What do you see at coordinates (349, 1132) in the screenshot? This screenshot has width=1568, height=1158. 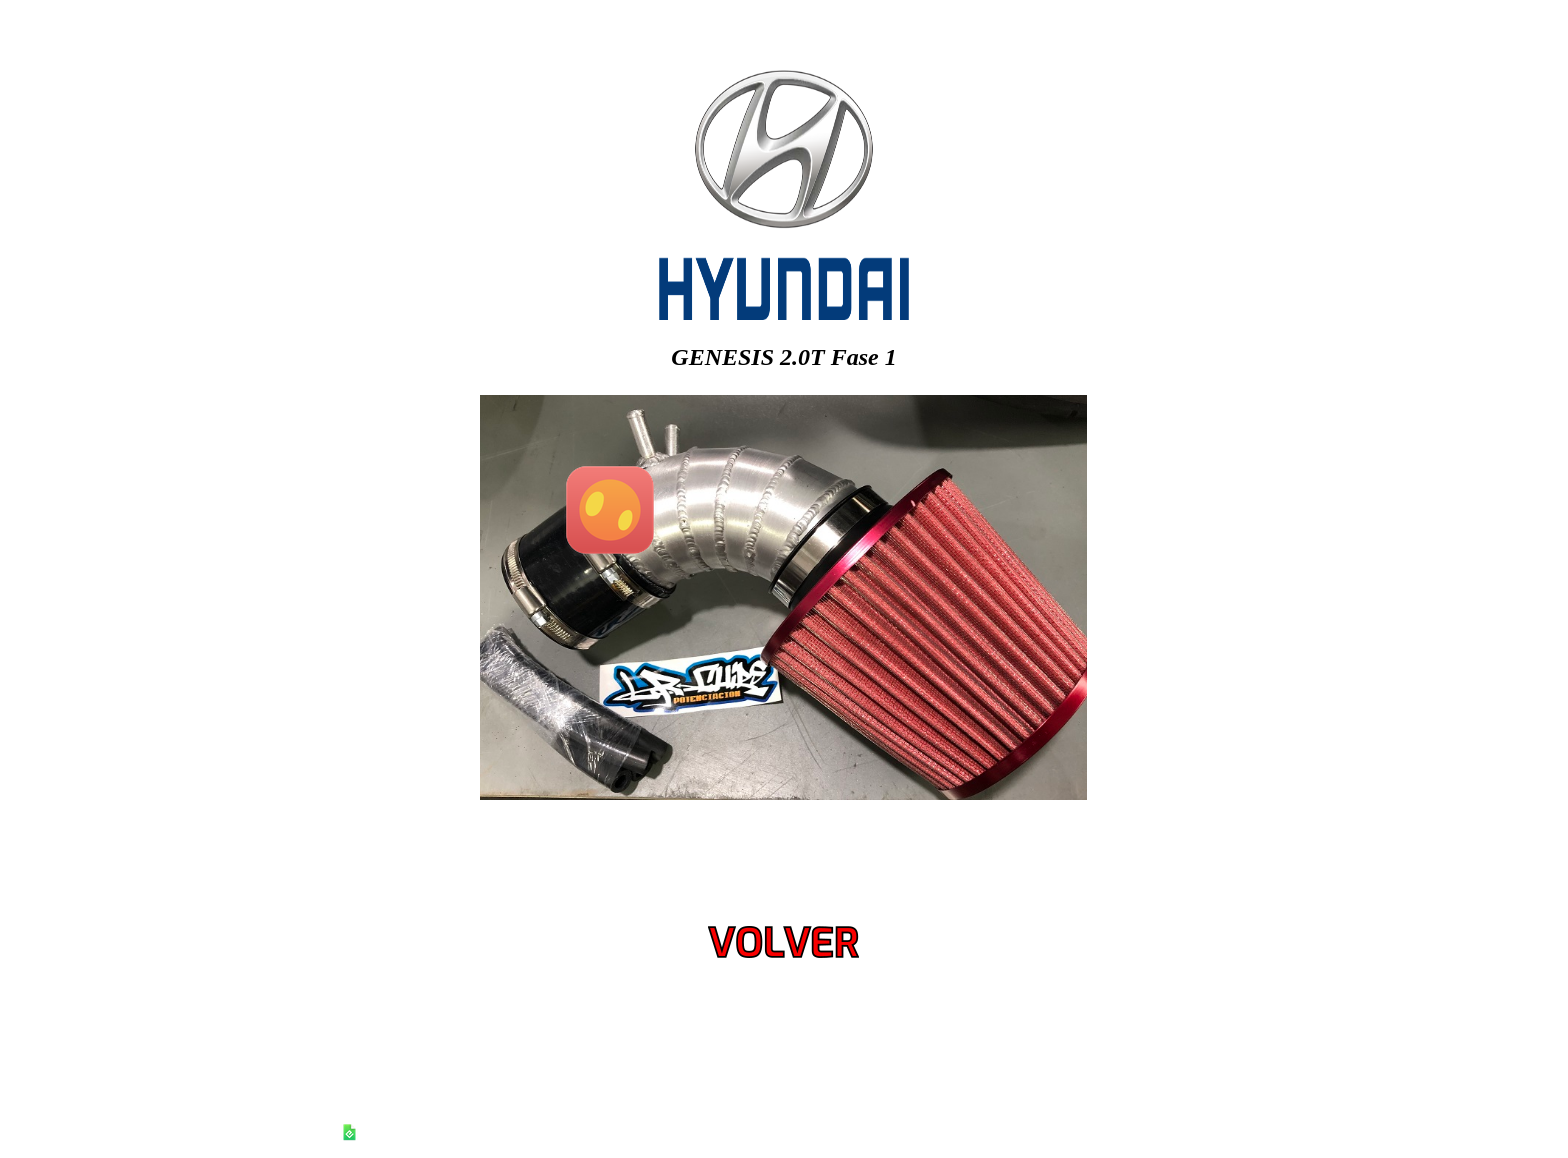 I see `an epub ebook file` at bounding box center [349, 1132].